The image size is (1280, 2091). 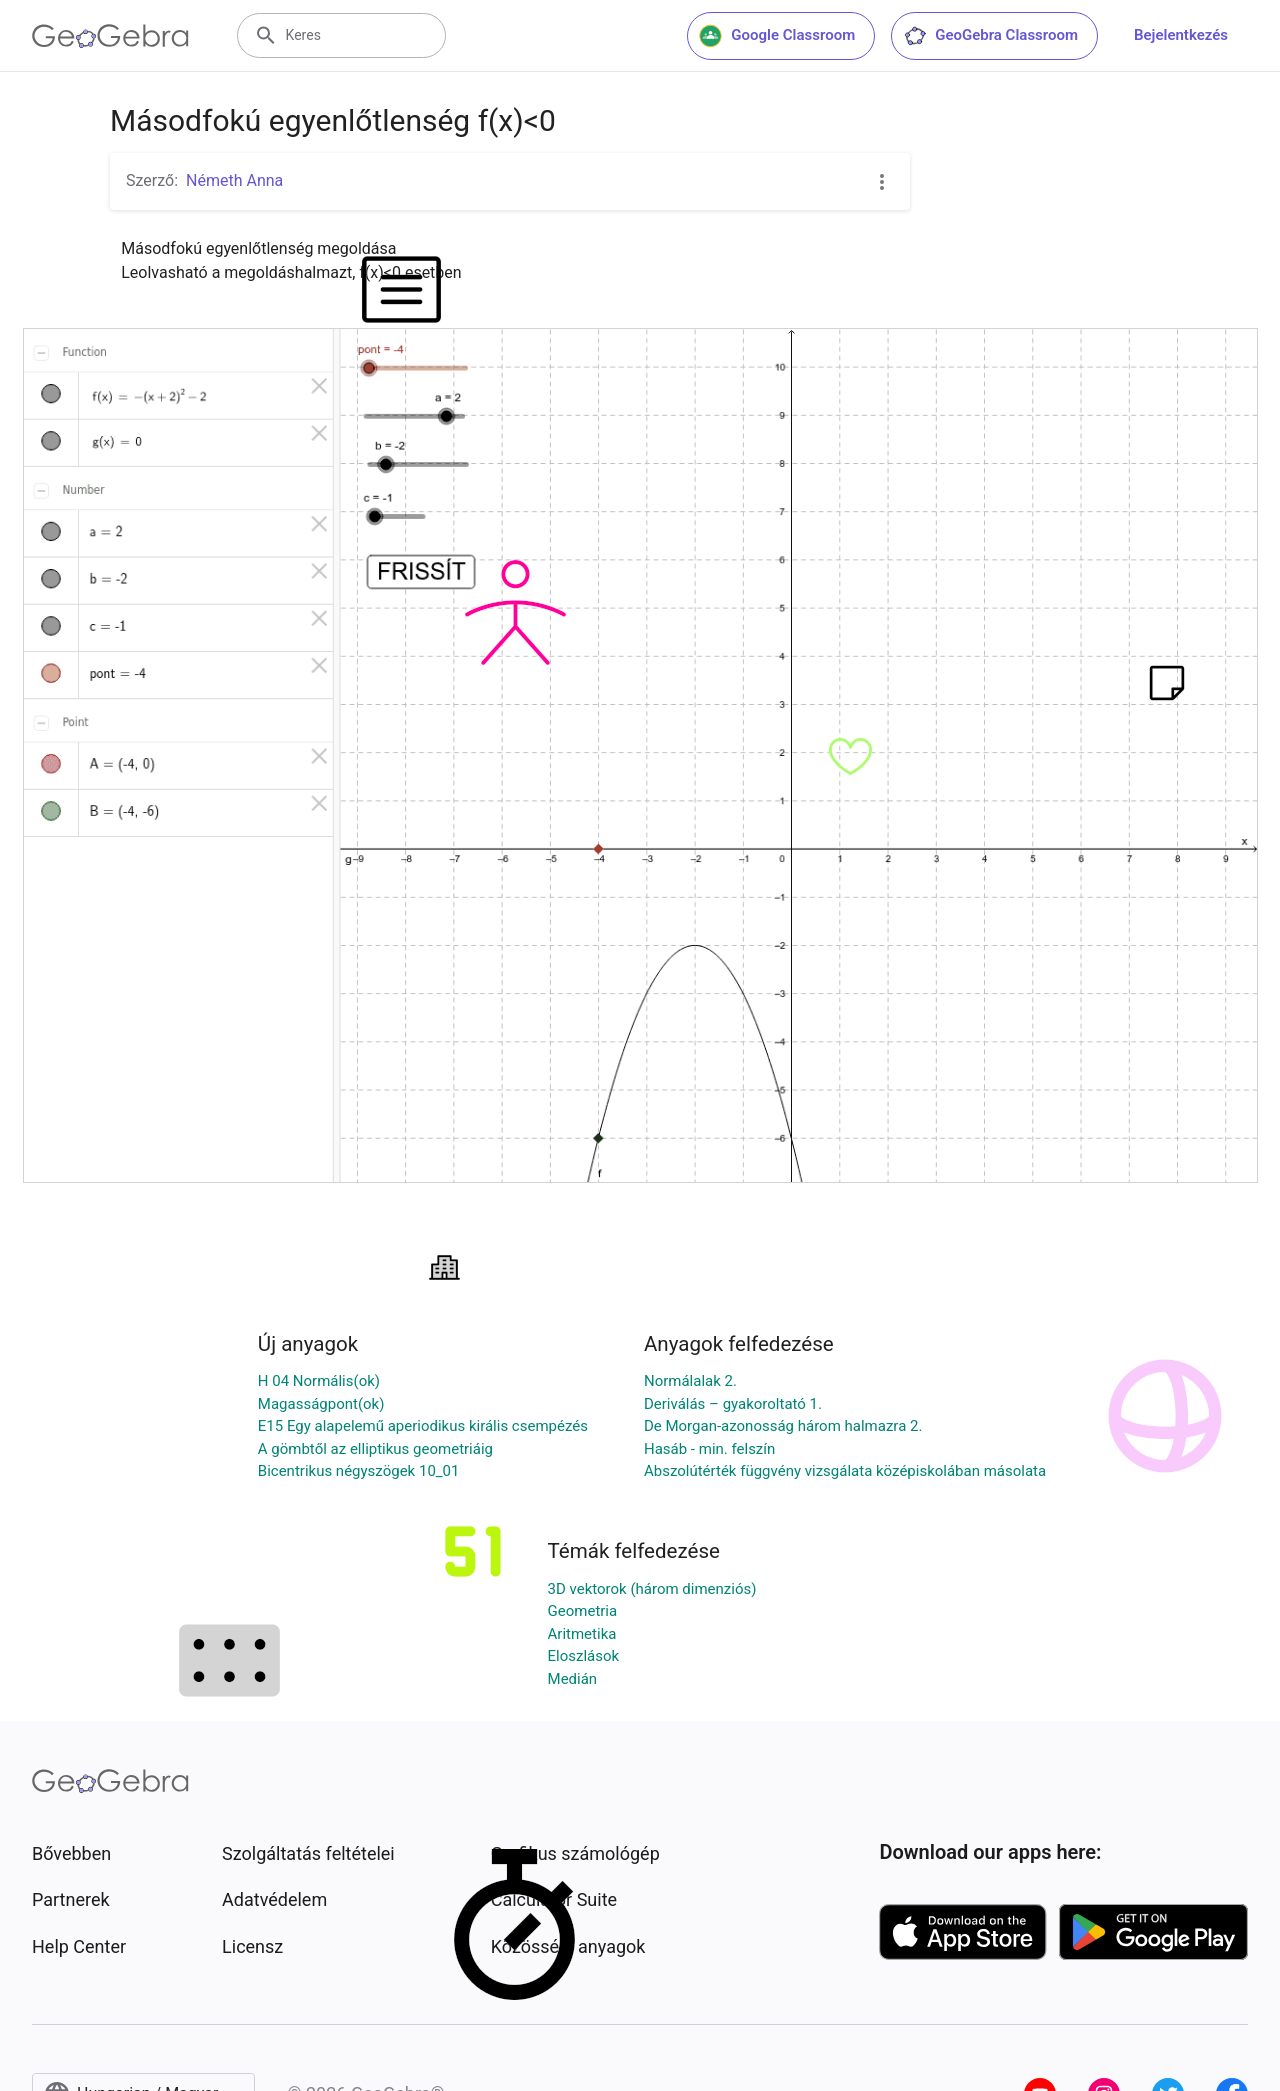 I want to click on view article or document, so click(x=401, y=289).